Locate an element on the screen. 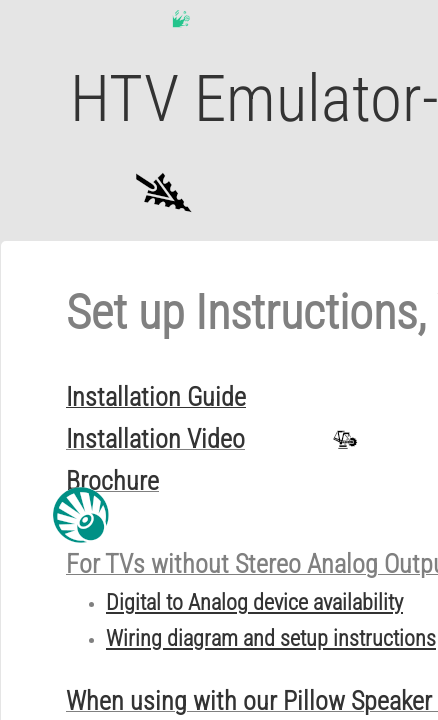 Image resolution: width=438 pixels, height=720 pixels. select arrow or projectile weapon type is located at coordinates (164, 192).